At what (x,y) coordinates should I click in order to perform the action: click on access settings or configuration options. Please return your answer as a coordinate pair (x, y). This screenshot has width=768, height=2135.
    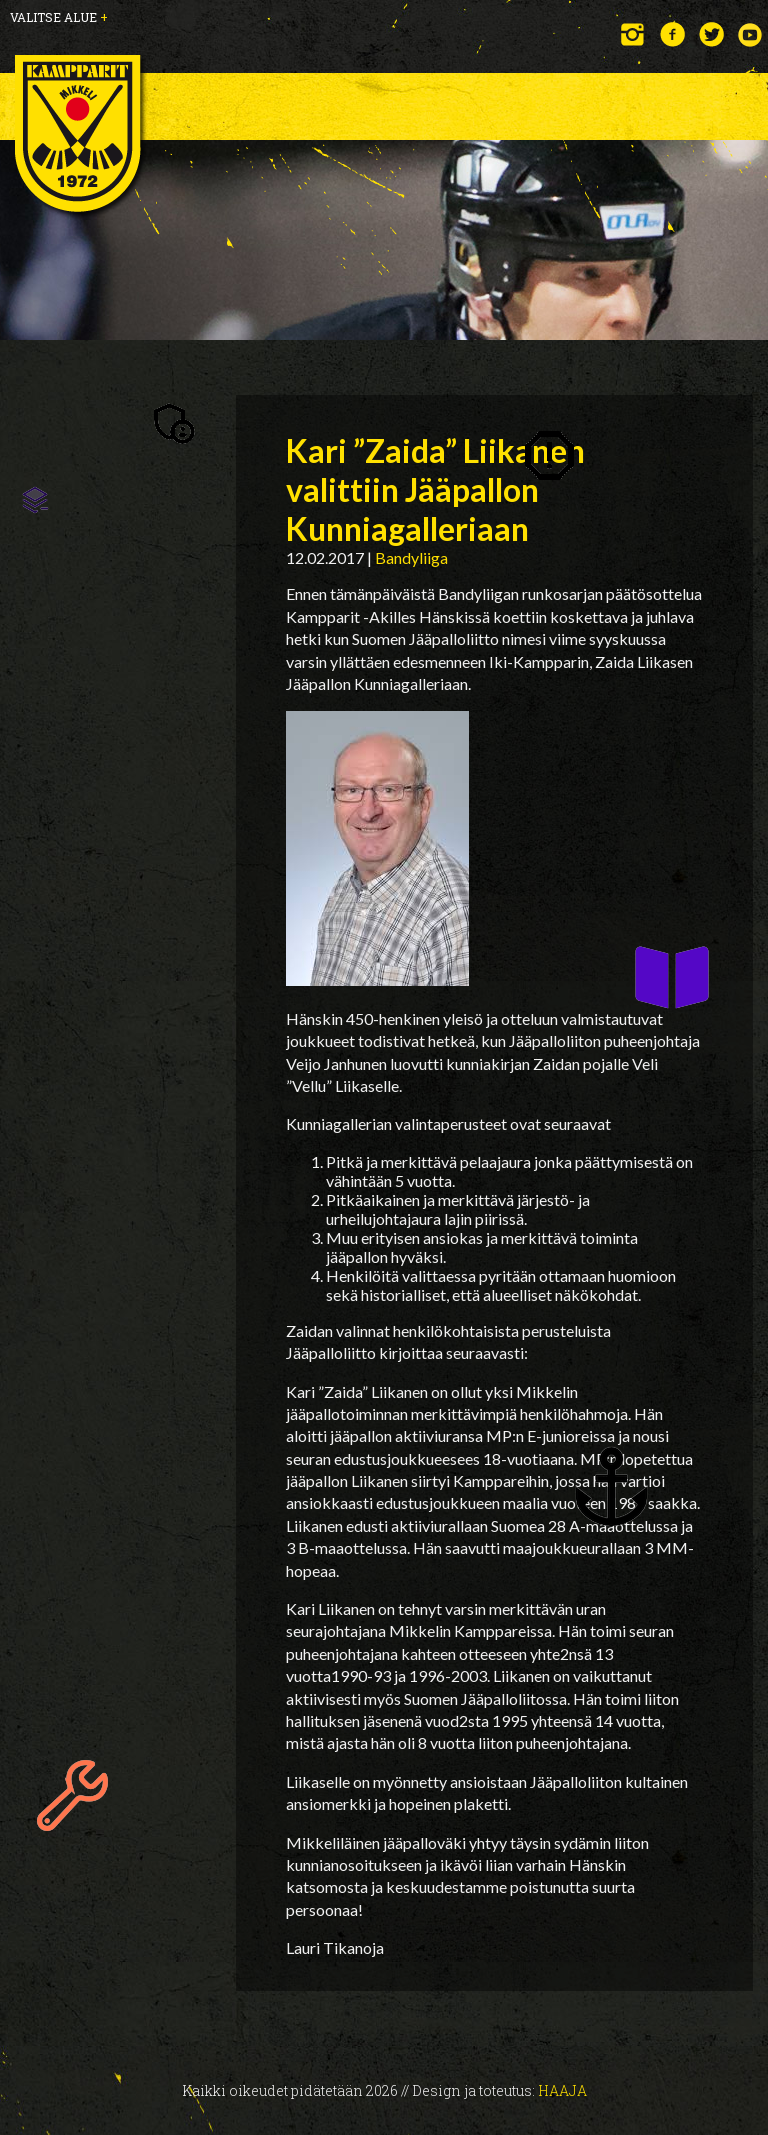
    Looking at the image, I should click on (72, 1795).